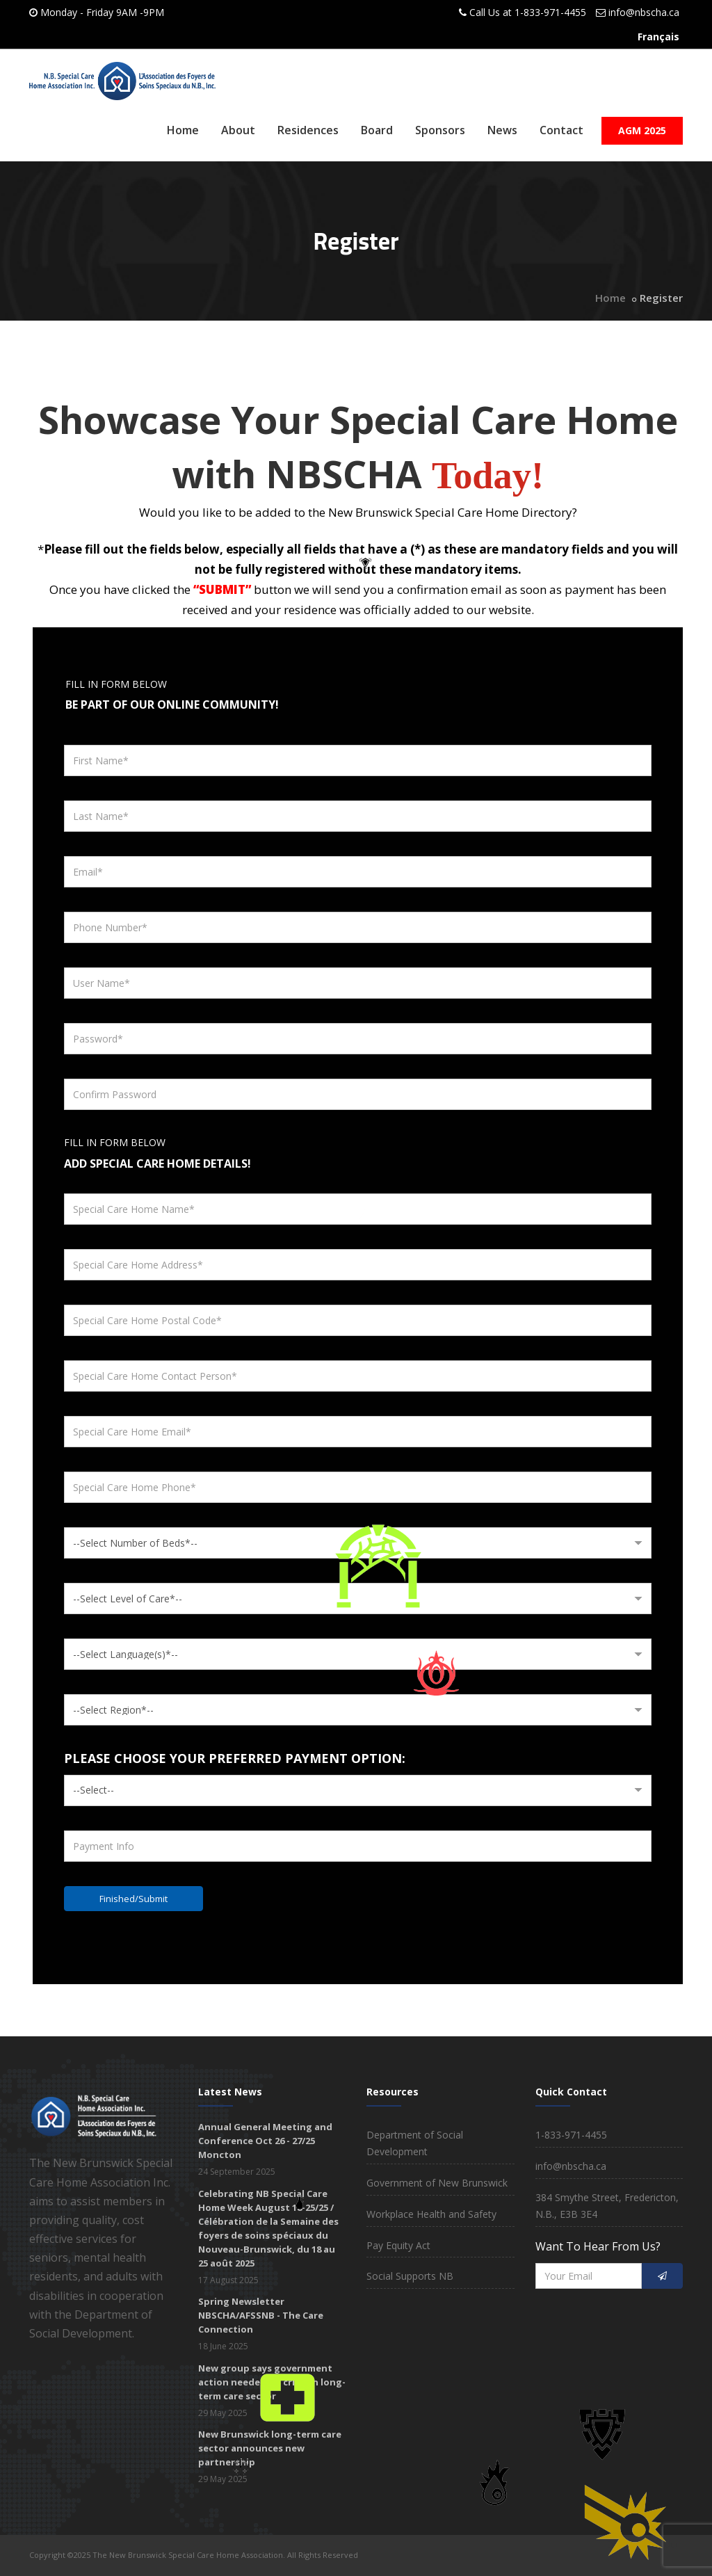 This screenshot has height=2576, width=712. Describe the element at coordinates (300, 2202) in the screenshot. I see `select a jug or pitcher item in game inventory` at that location.